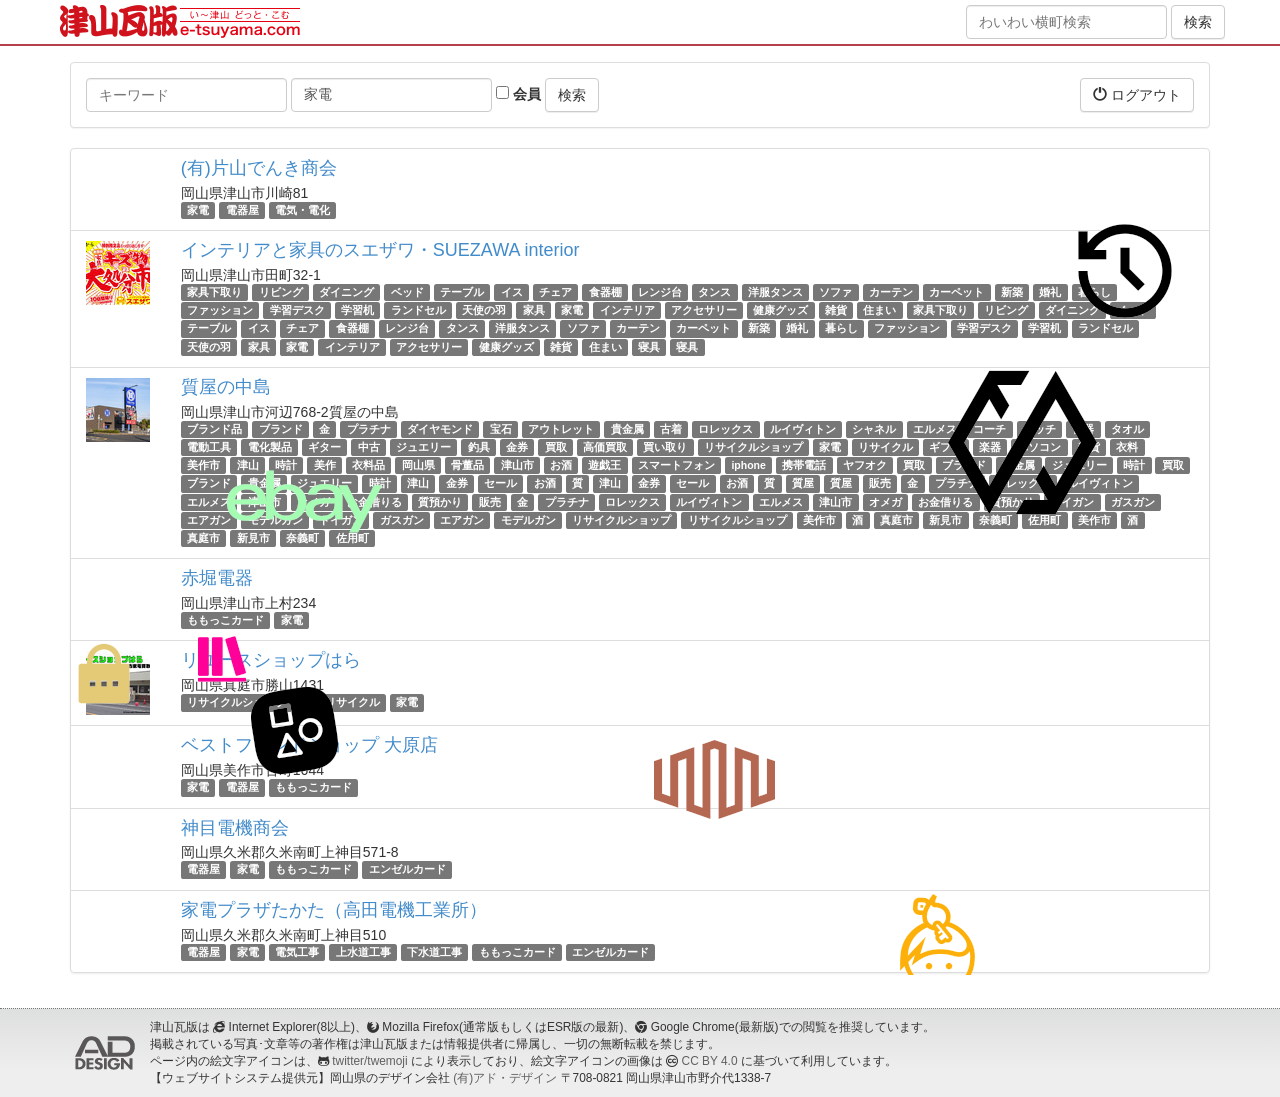 This screenshot has width=1280, height=1097. Describe the element at coordinates (104, 675) in the screenshot. I see `enter password to unlock` at that location.